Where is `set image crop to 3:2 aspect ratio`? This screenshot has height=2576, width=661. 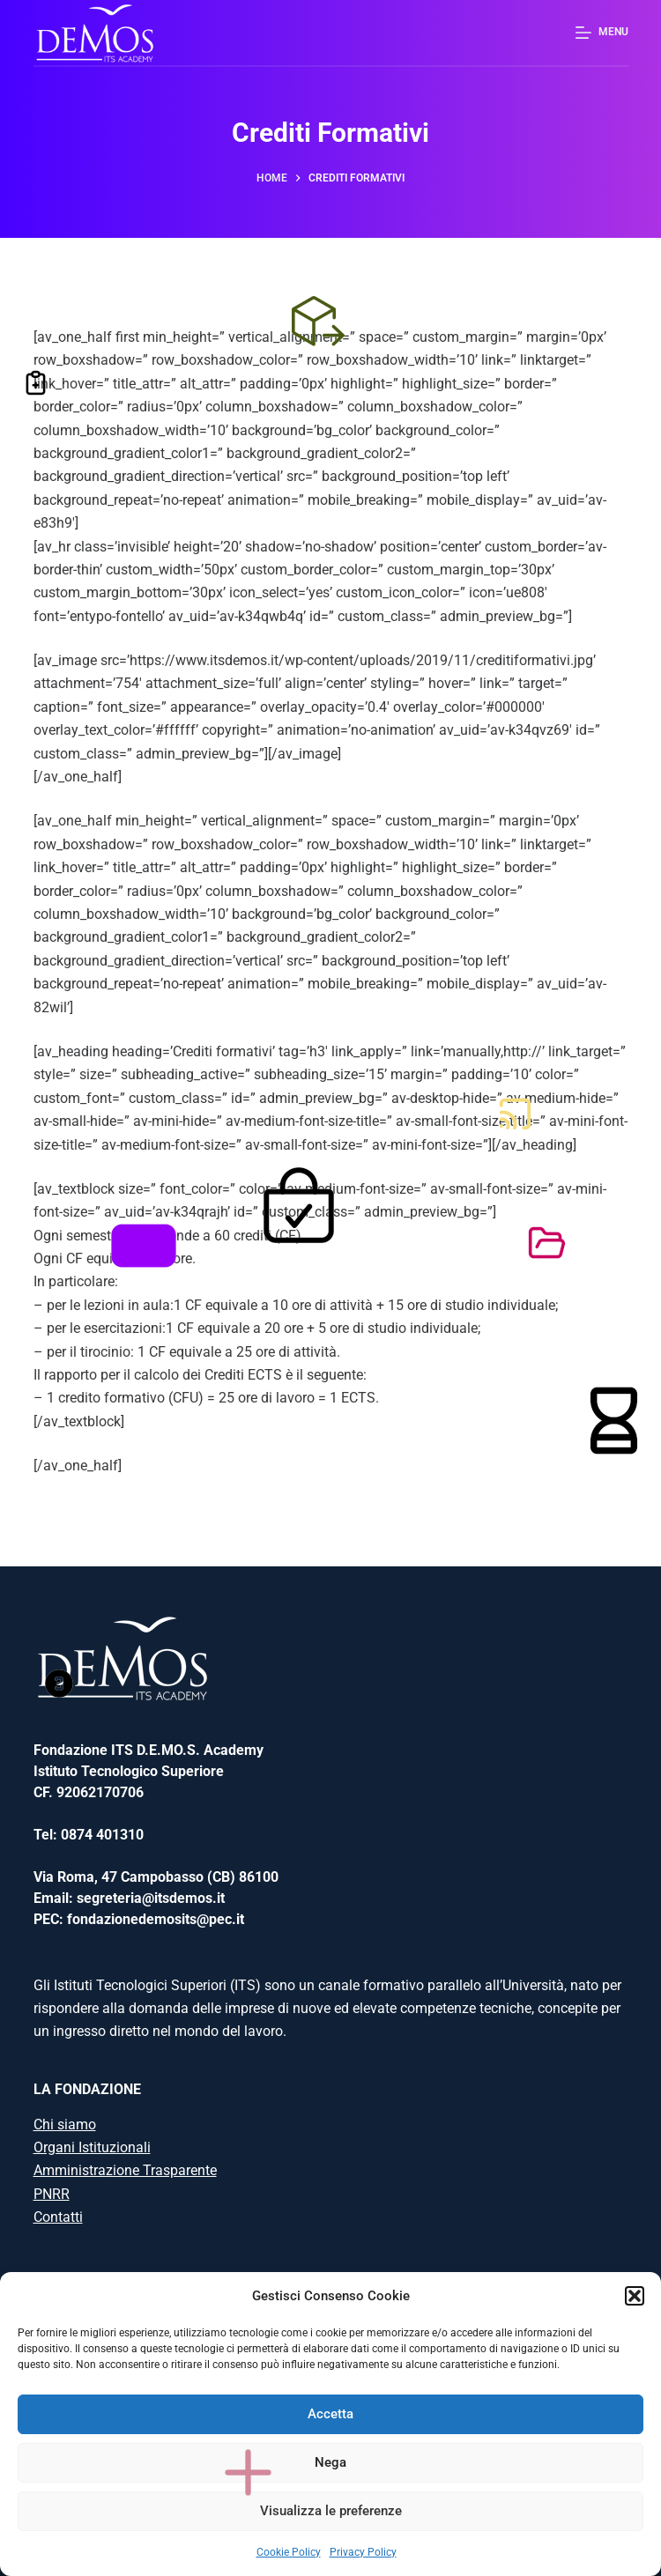
set image crop to 3:2 aspect ratio is located at coordinates (144, 1246).